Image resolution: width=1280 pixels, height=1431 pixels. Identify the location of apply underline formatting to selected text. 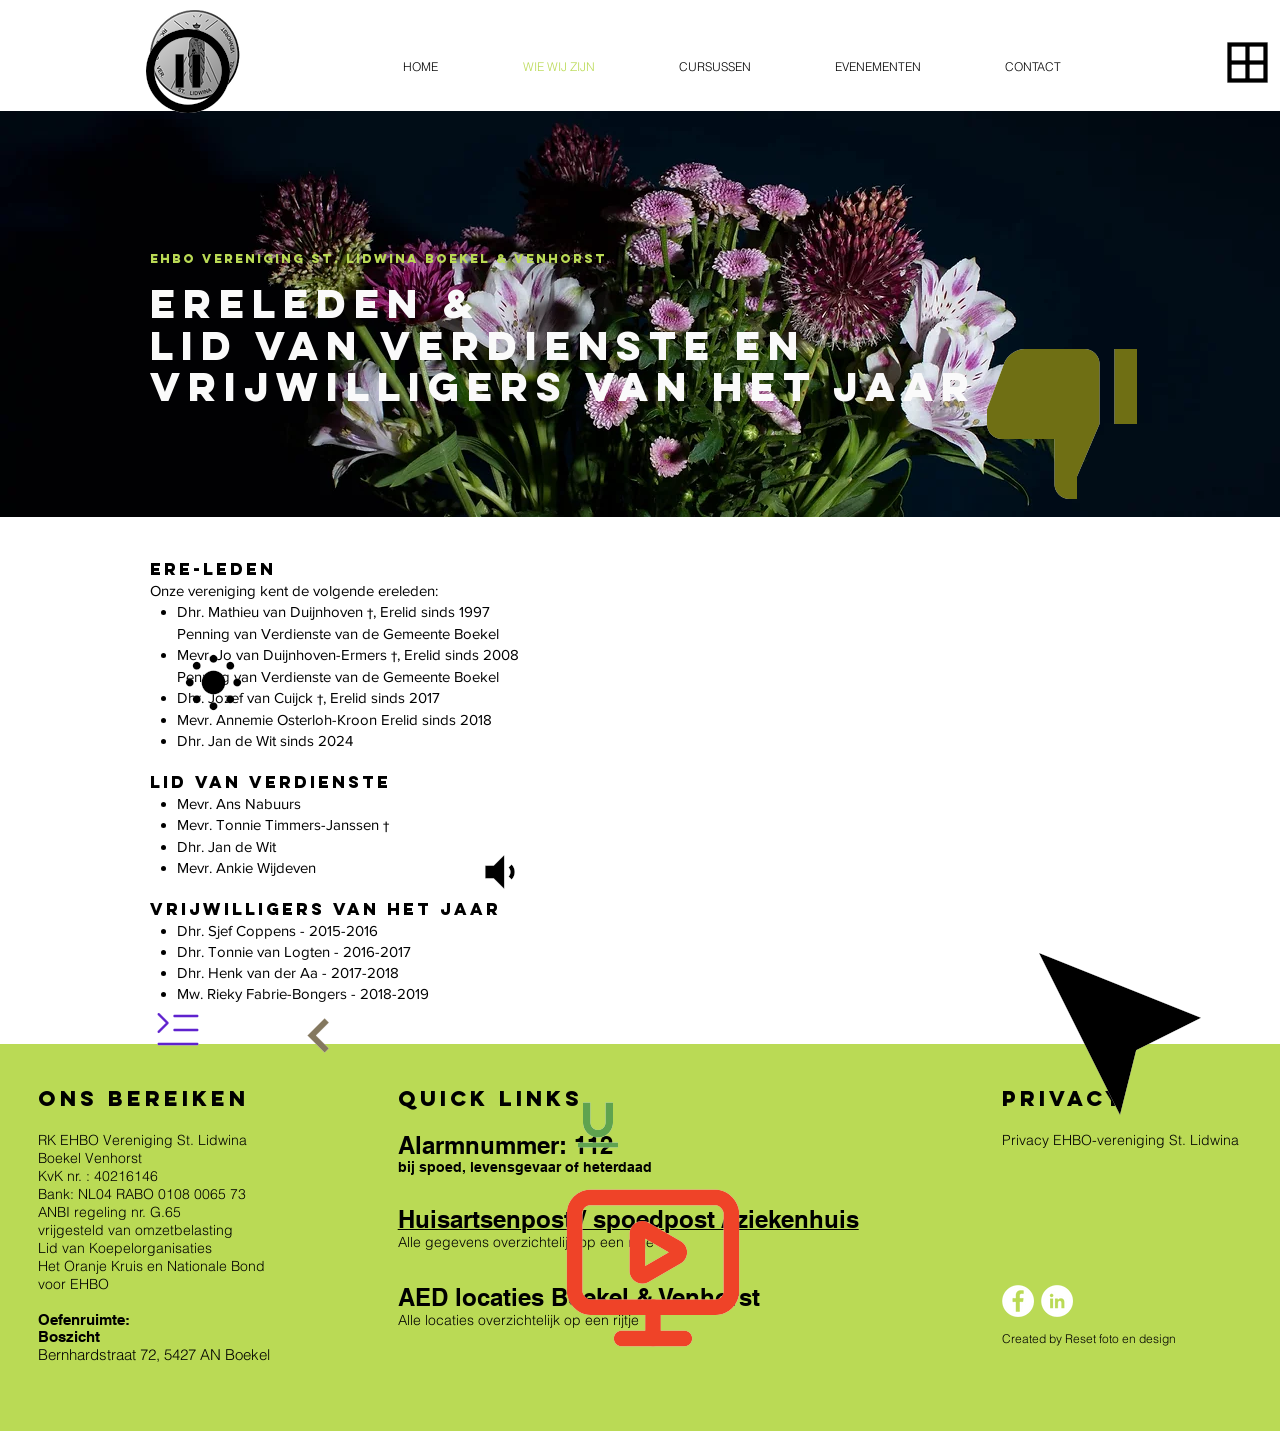
(598, 1125).